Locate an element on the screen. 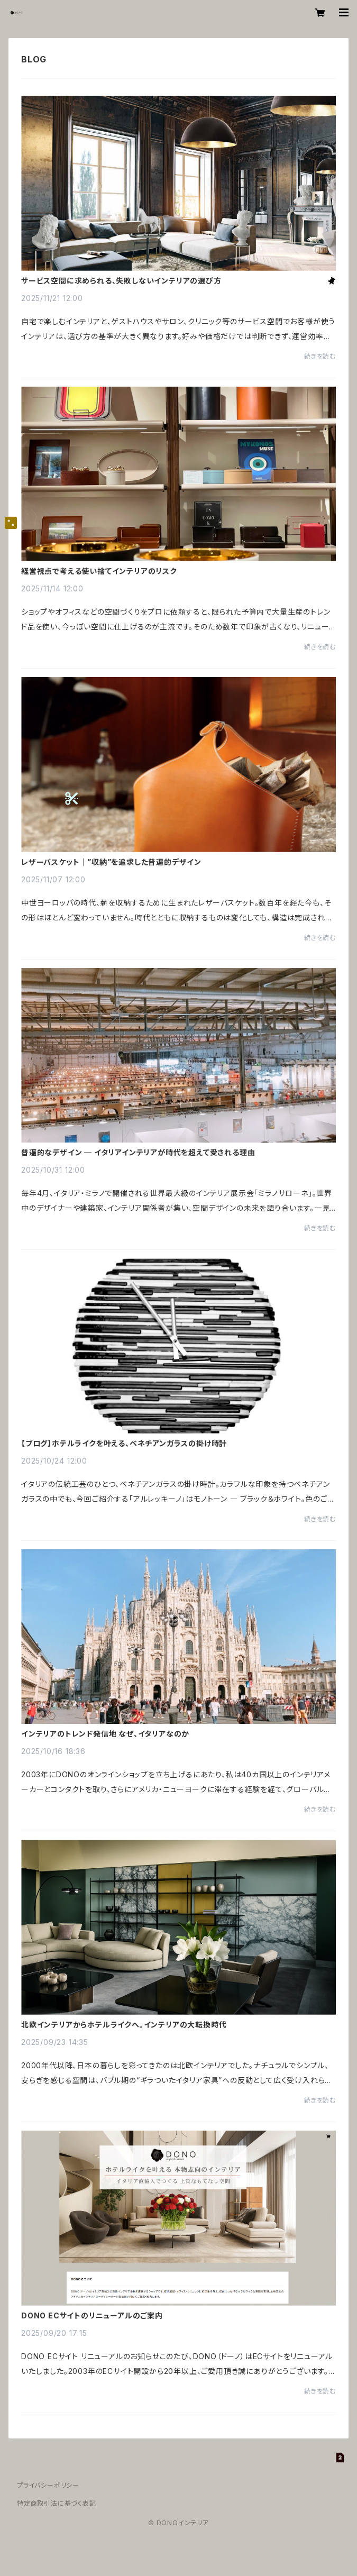 This screenshot has width=357, height=2576. roll the dice or randomize selection is located at coordinates (11, 523).